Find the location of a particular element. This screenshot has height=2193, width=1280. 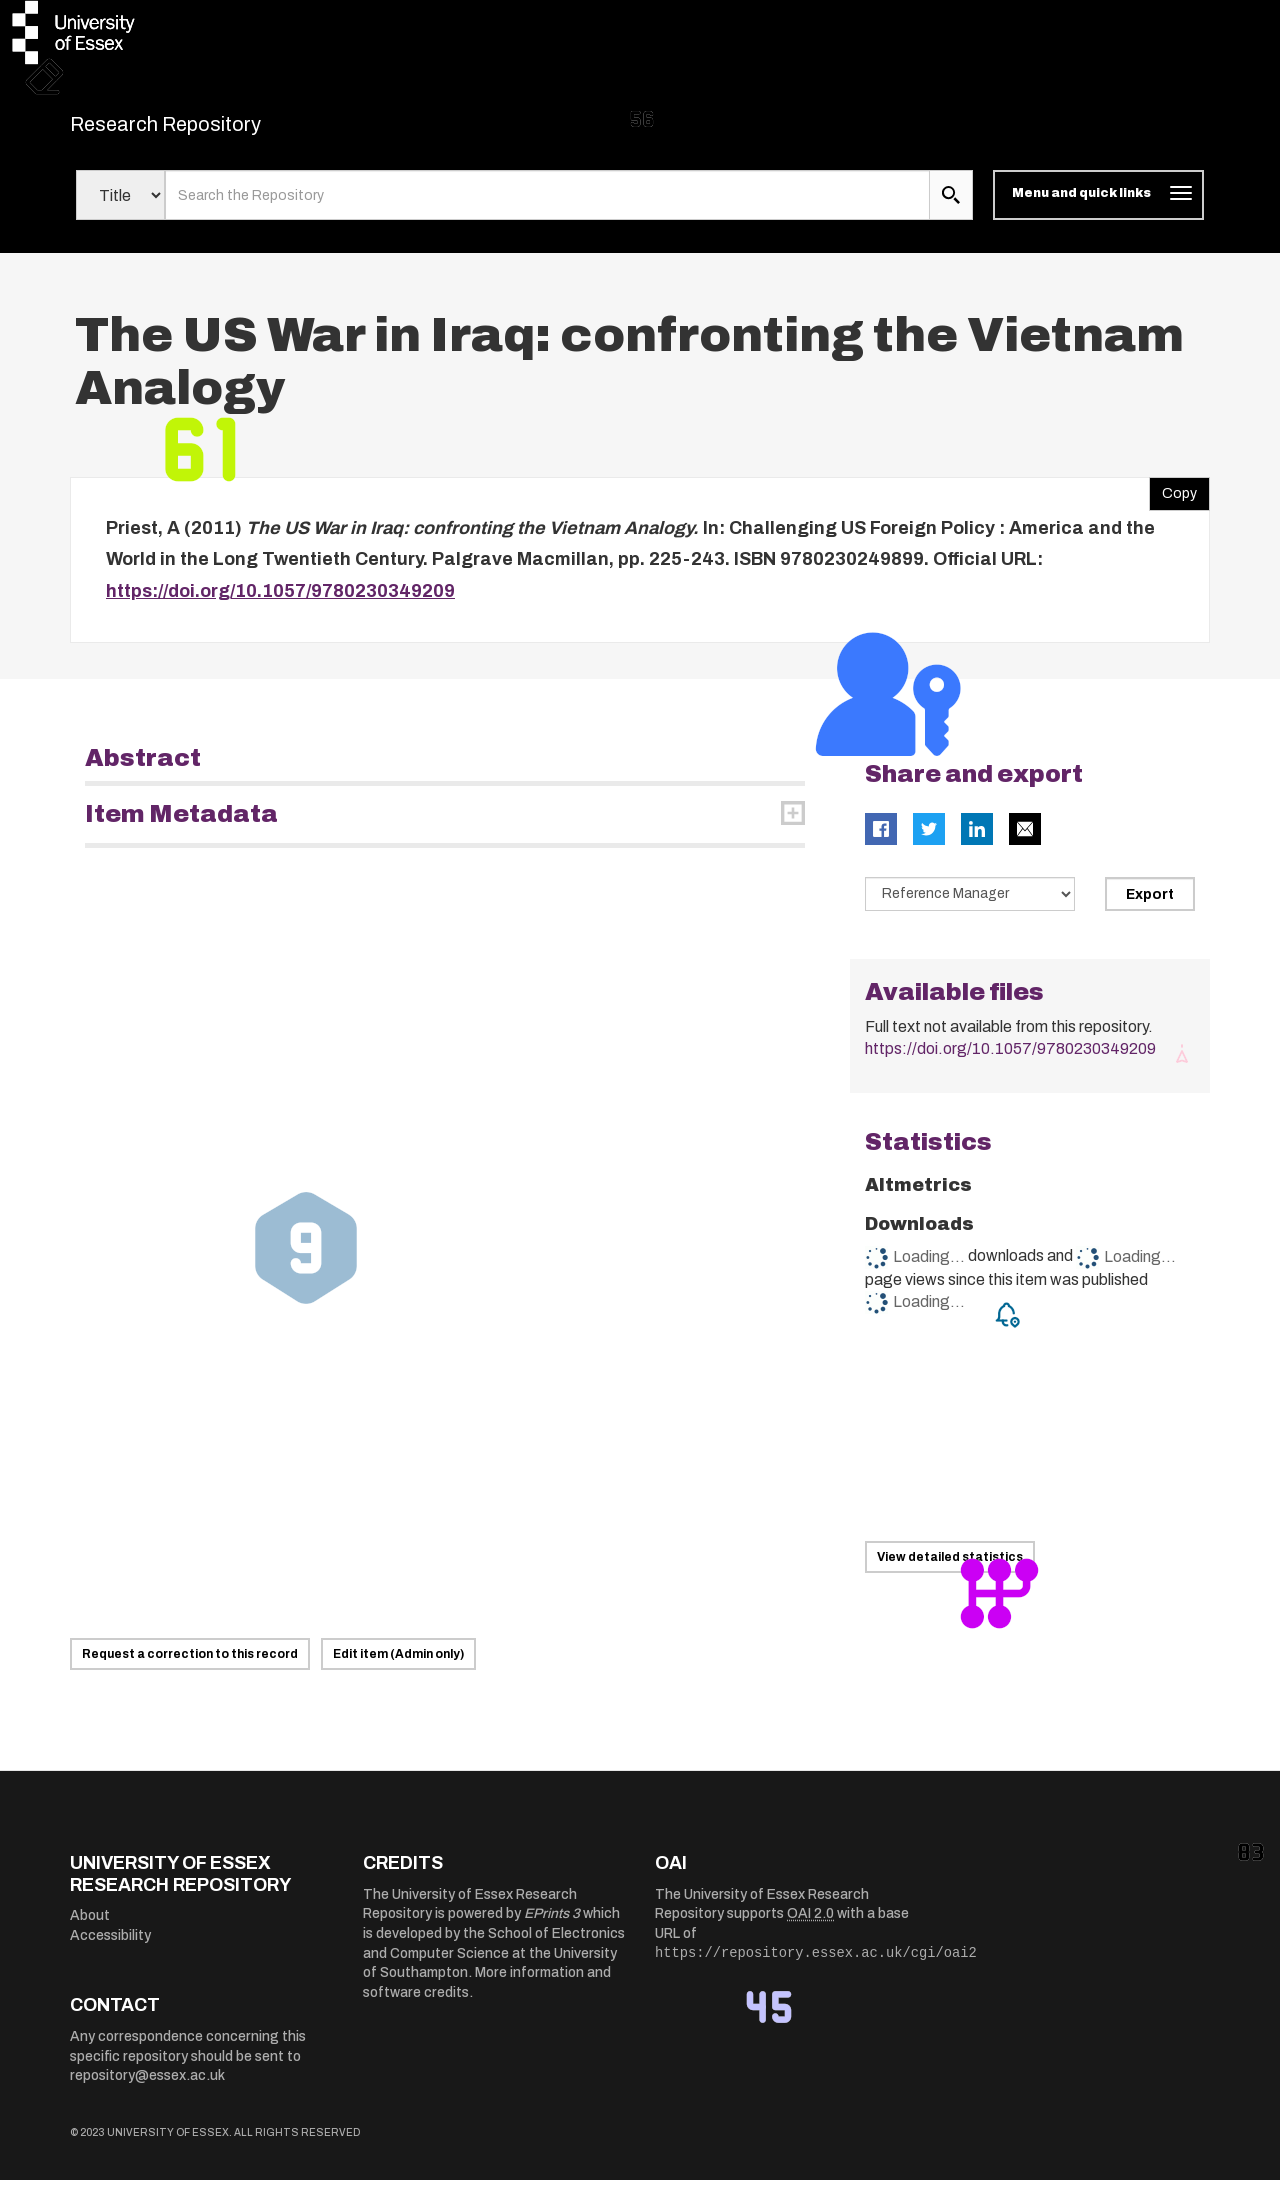

displays the number 61 as a badge or counter is located at coordinates (203, 449).